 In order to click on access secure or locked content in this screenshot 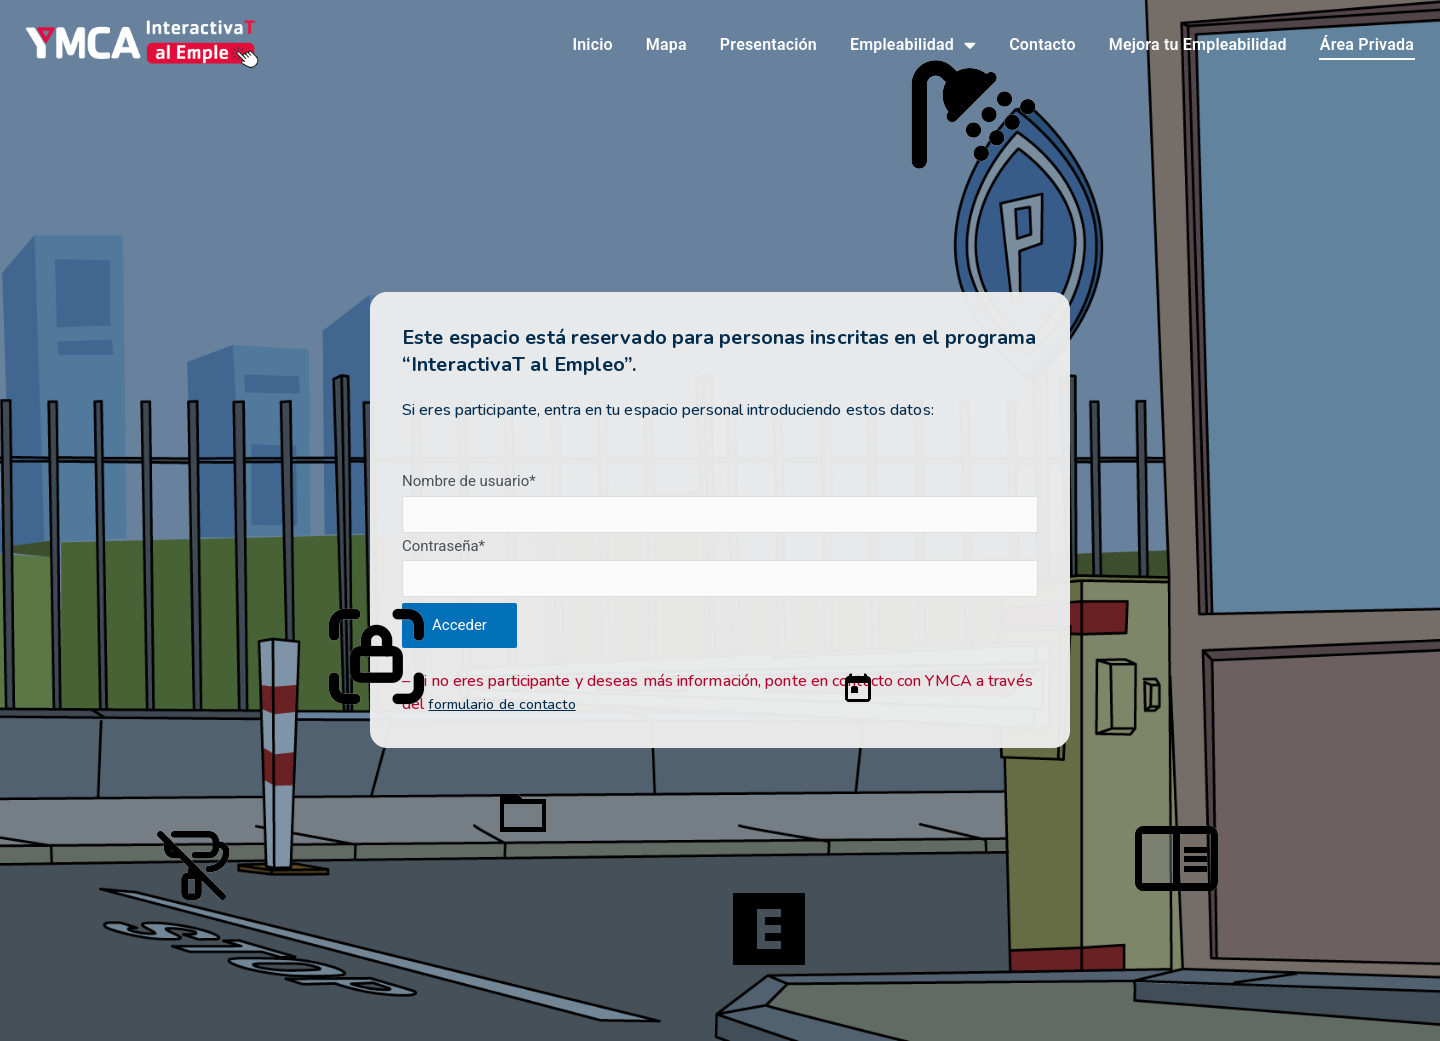, I will do `click(376, 656)`.